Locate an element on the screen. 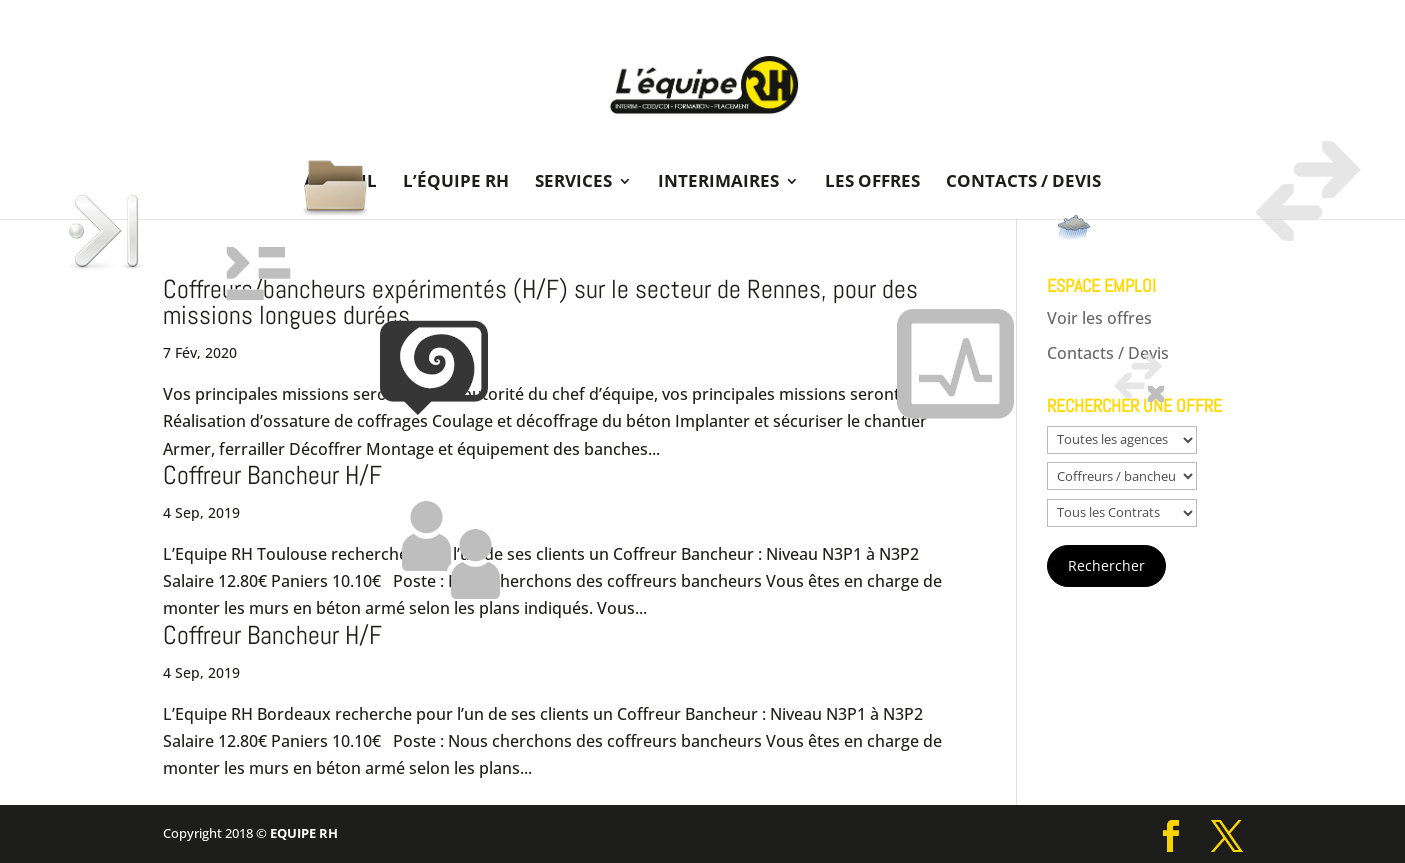 The height and width of the screenshot is (863, 1405). indicates no network connection available is located at coordinates (1138, 376).